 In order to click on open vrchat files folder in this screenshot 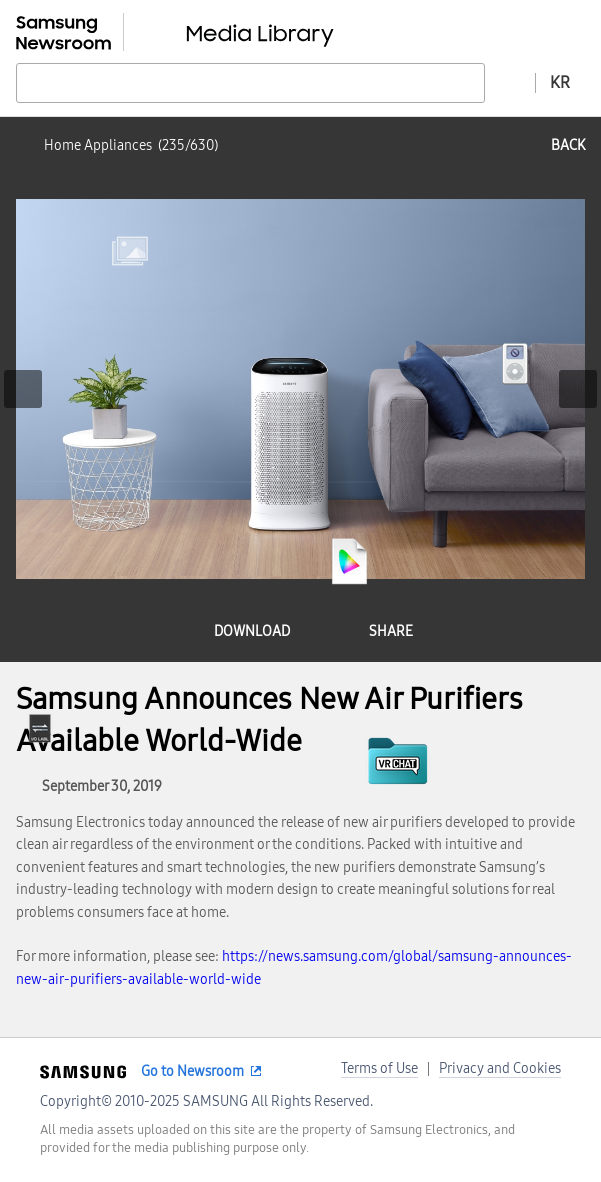, I will do `click(397, 762)`.